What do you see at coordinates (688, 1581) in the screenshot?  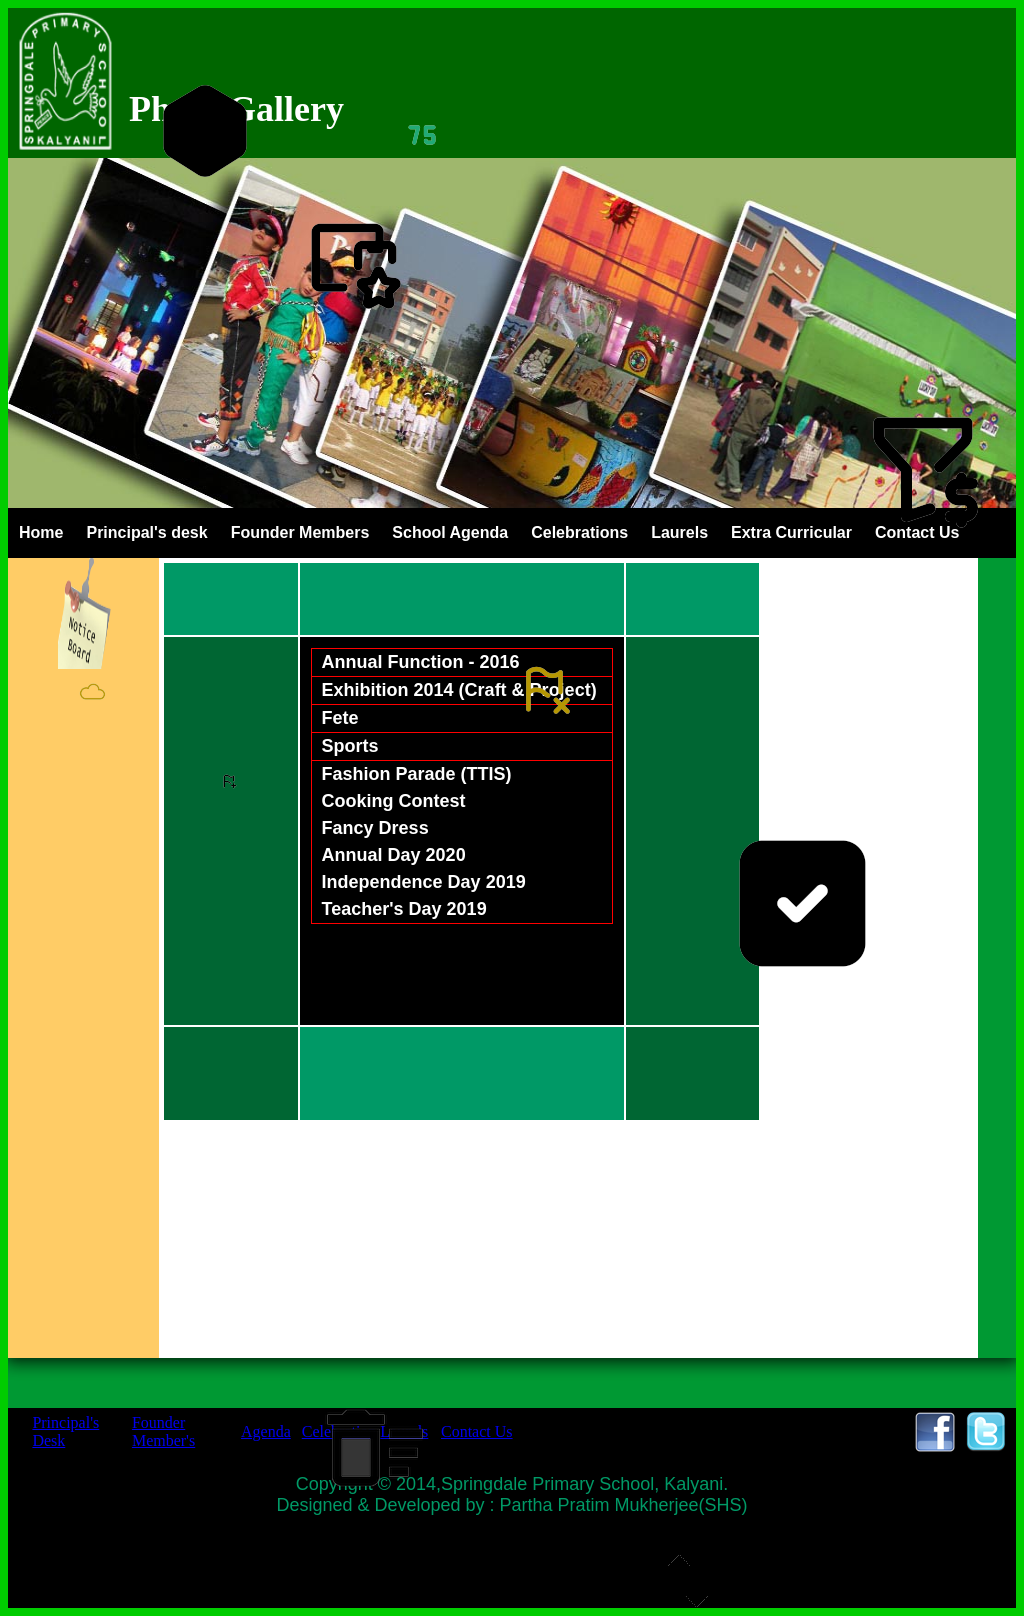 I see `import or export data` at bounding box center [688, 1581].